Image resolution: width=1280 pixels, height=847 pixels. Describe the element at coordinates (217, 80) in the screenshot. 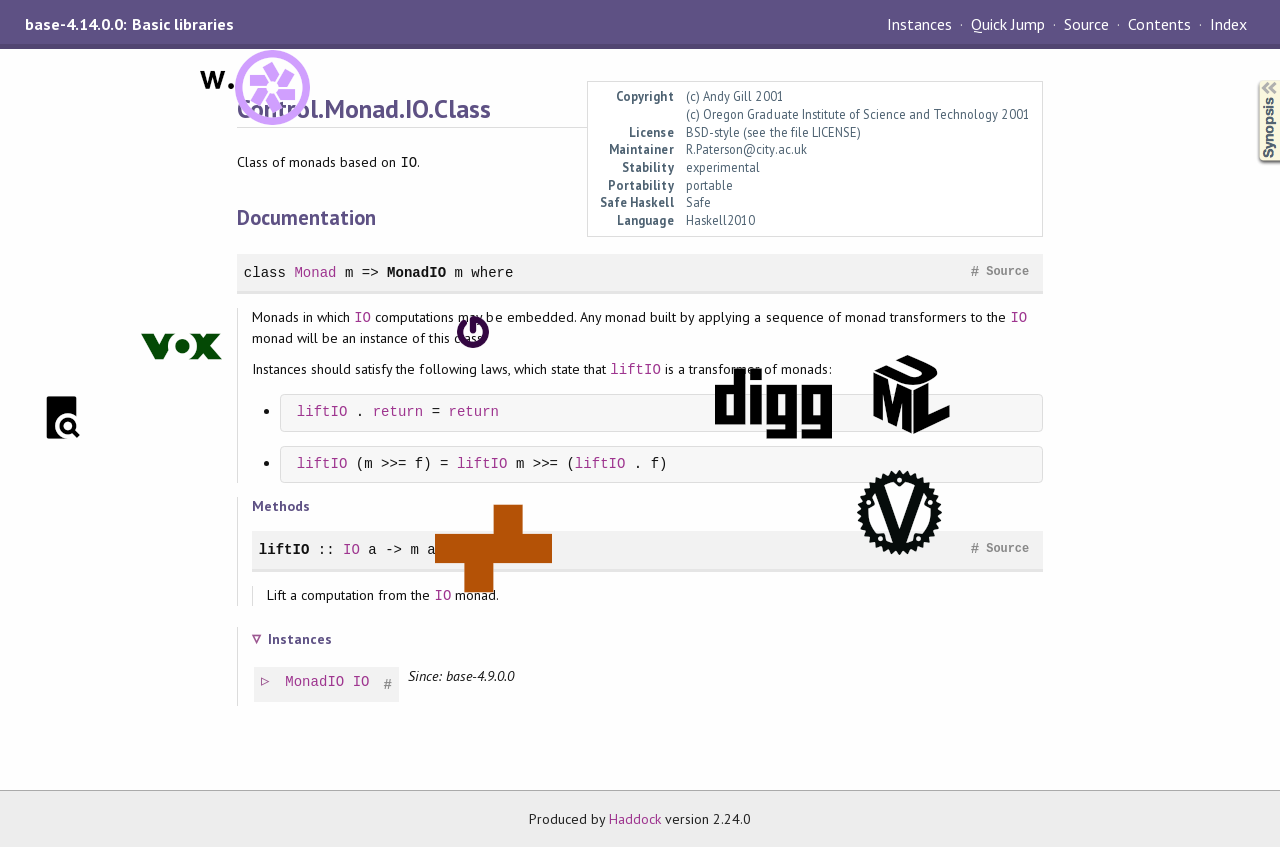

I see `visit the Awwwards website` at that location.